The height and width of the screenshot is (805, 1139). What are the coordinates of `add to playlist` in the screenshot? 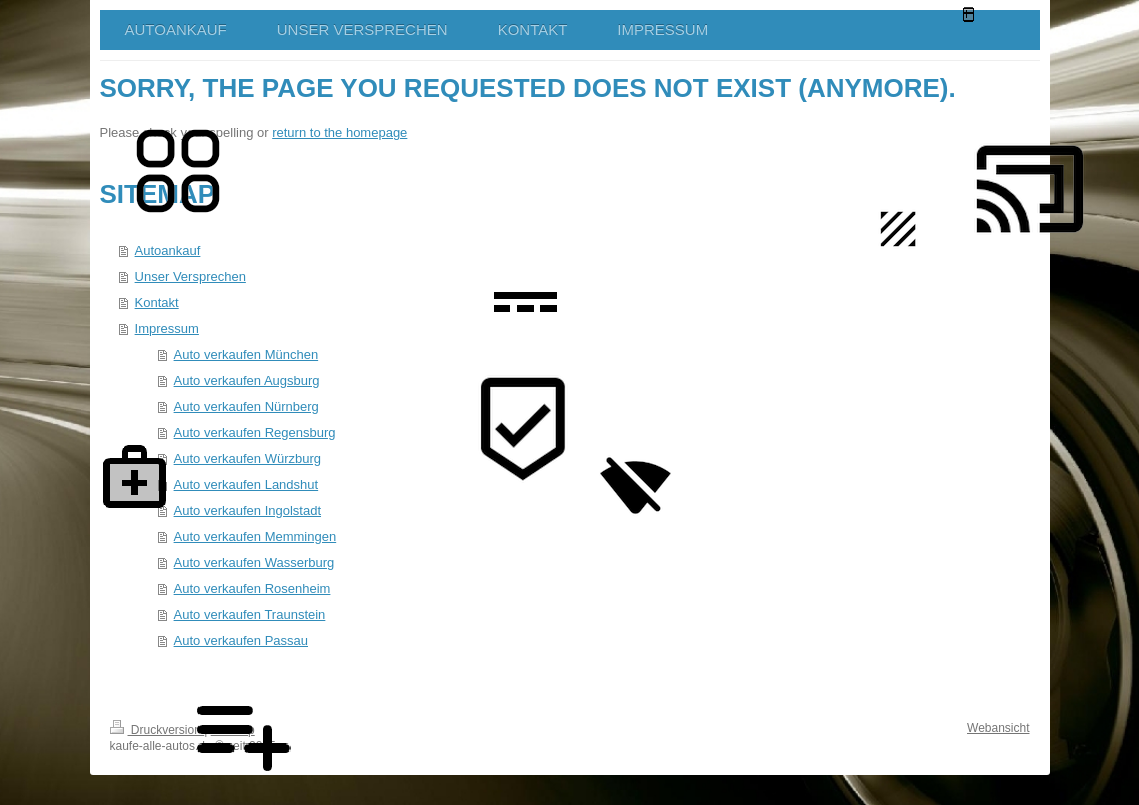 It's located at (244, 734).